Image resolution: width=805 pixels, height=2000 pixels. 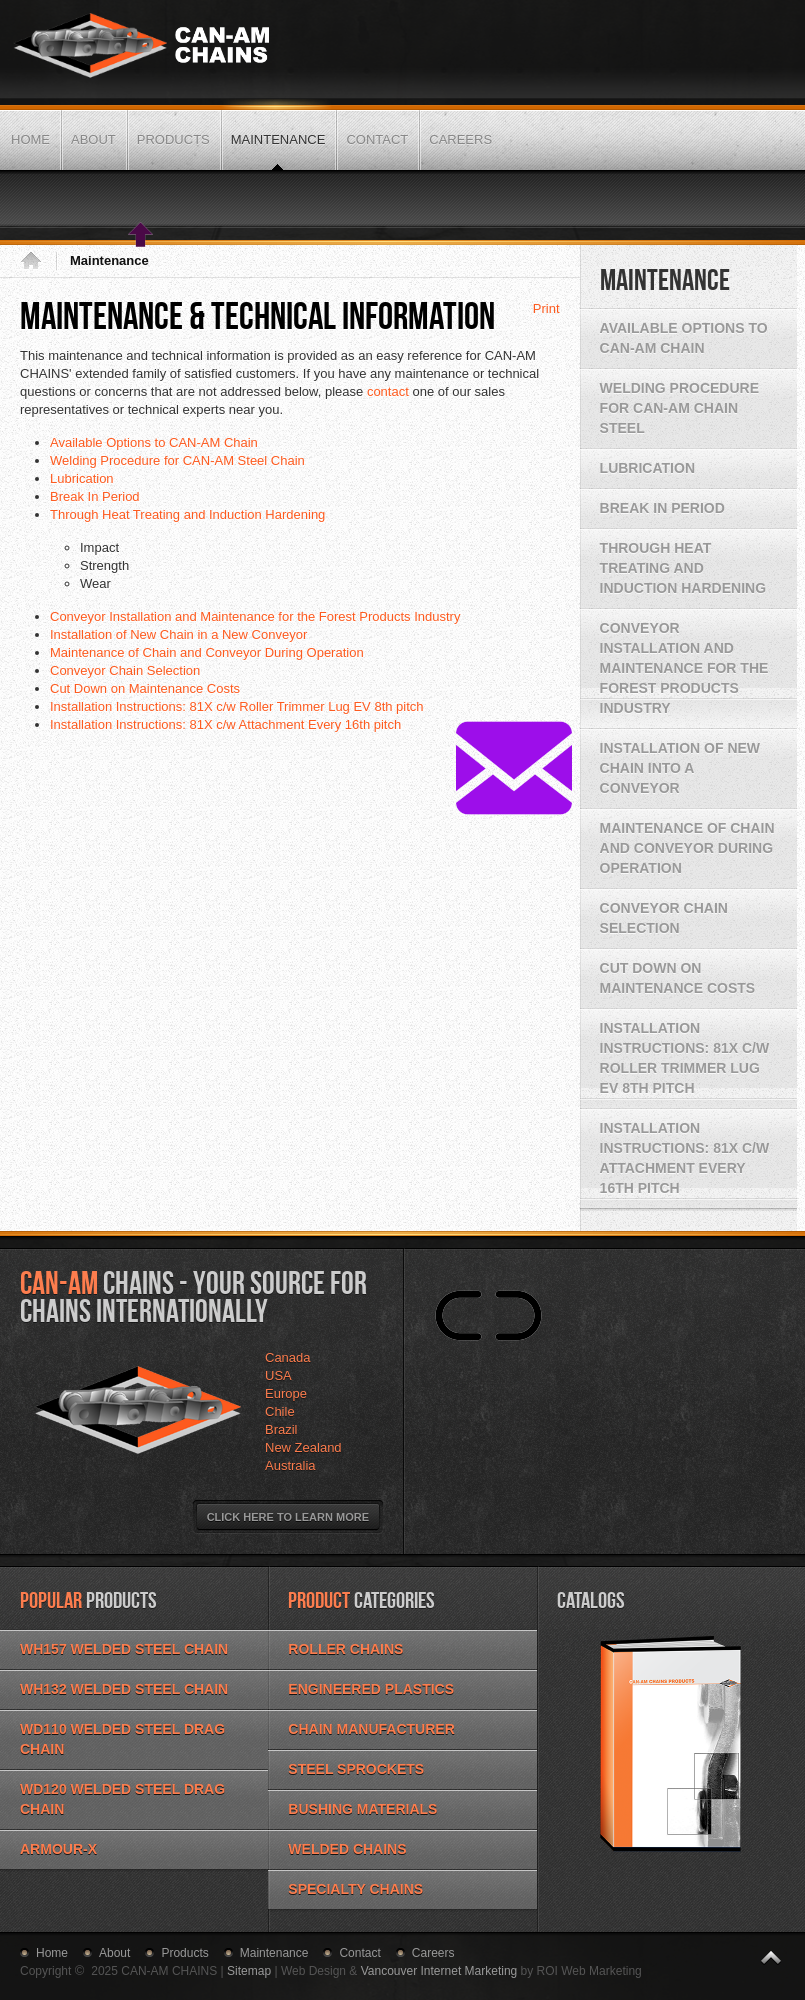 I want to click on unlink or disconnect a URL, so click(x=488, y=1315).